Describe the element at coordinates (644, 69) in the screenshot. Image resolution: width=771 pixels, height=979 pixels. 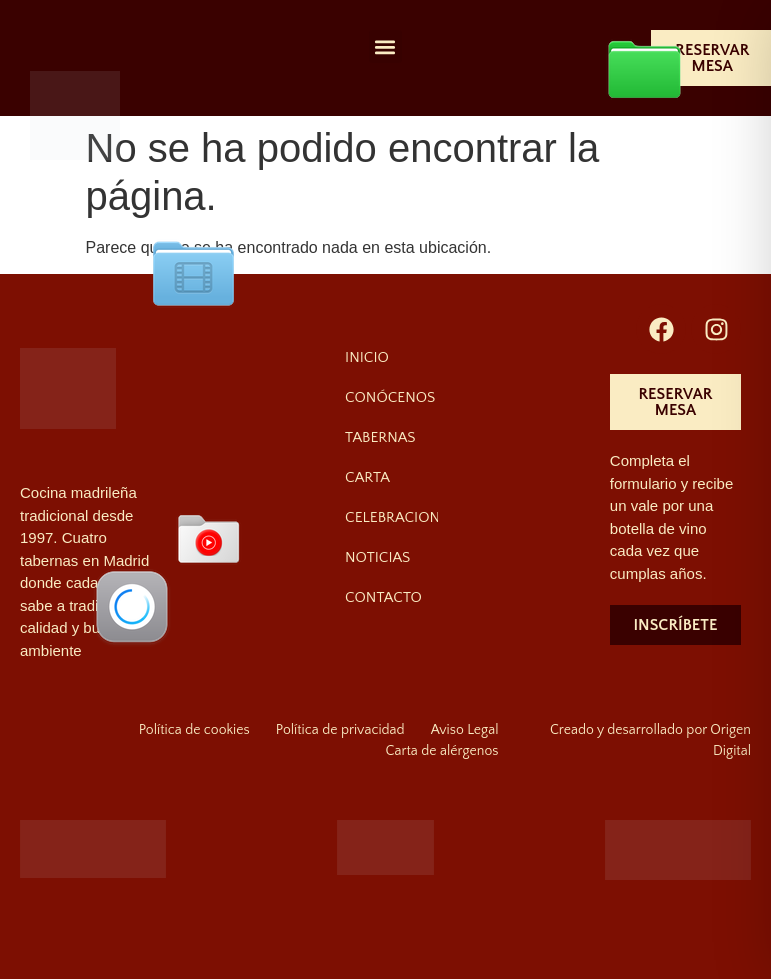
I see `open folder to view contents` at that location.